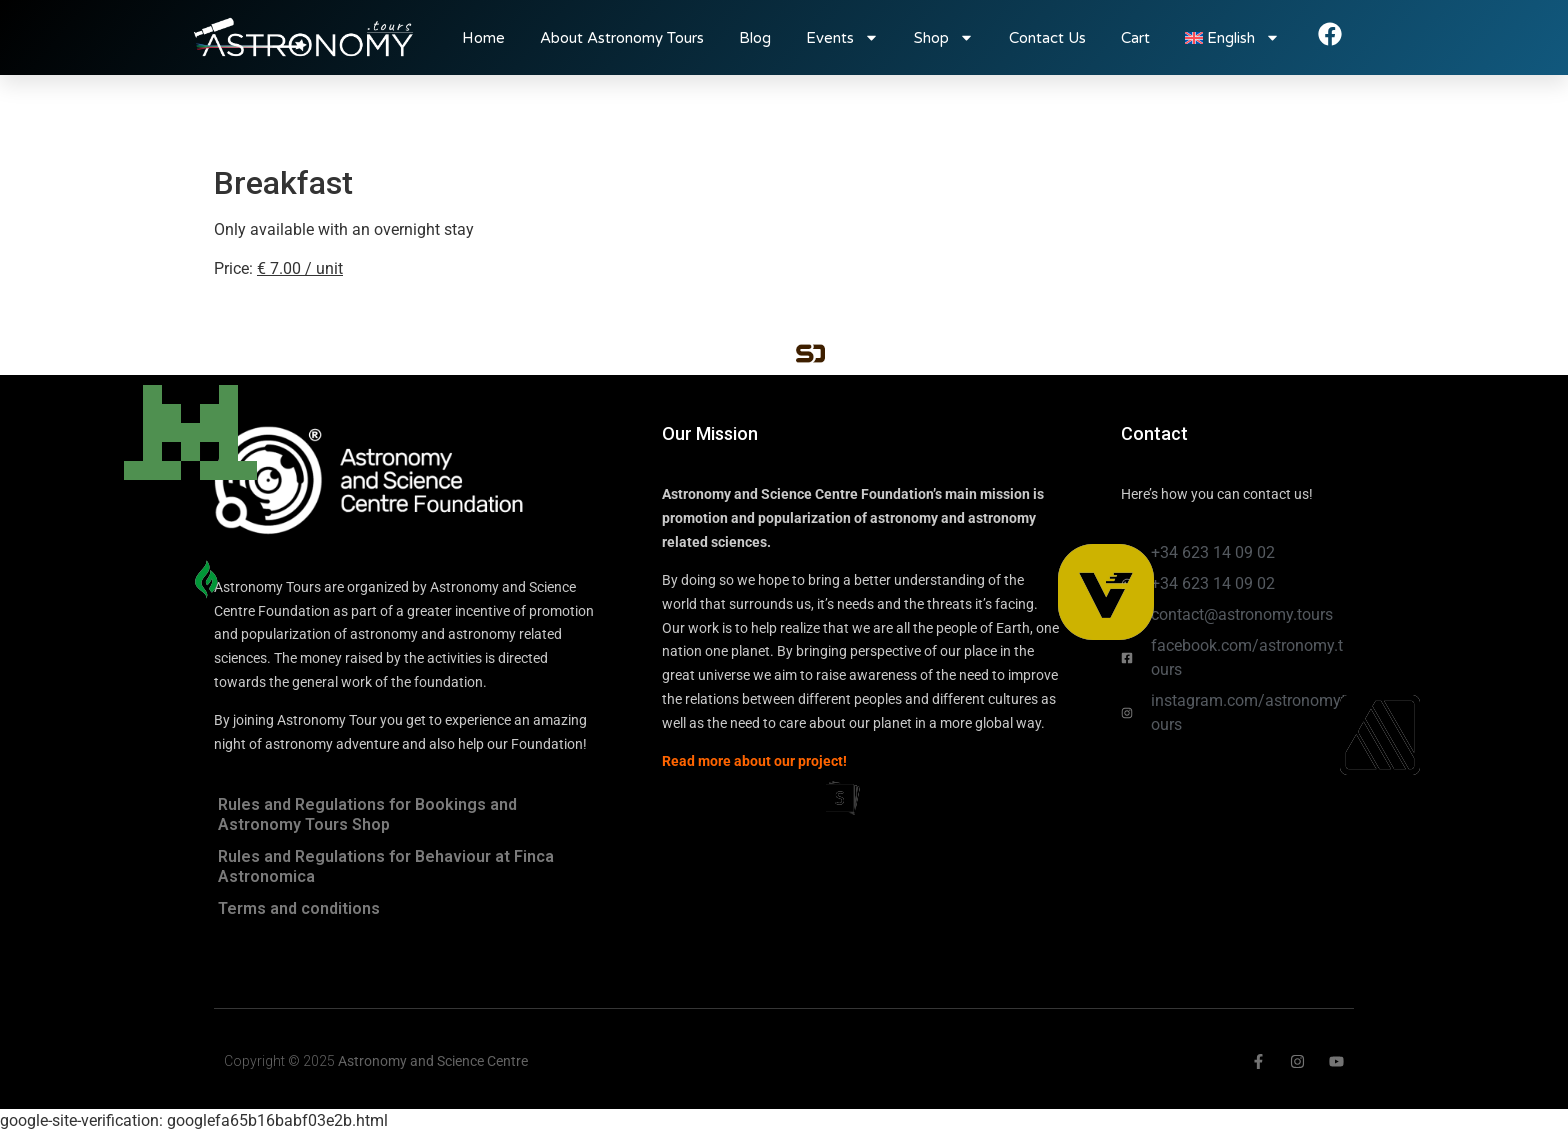 This screenshot has height=1133, width=1568. Describe the element at coordinates (1380, 735) in the screenshot. I see `open Affinity Publisher application` at that location.